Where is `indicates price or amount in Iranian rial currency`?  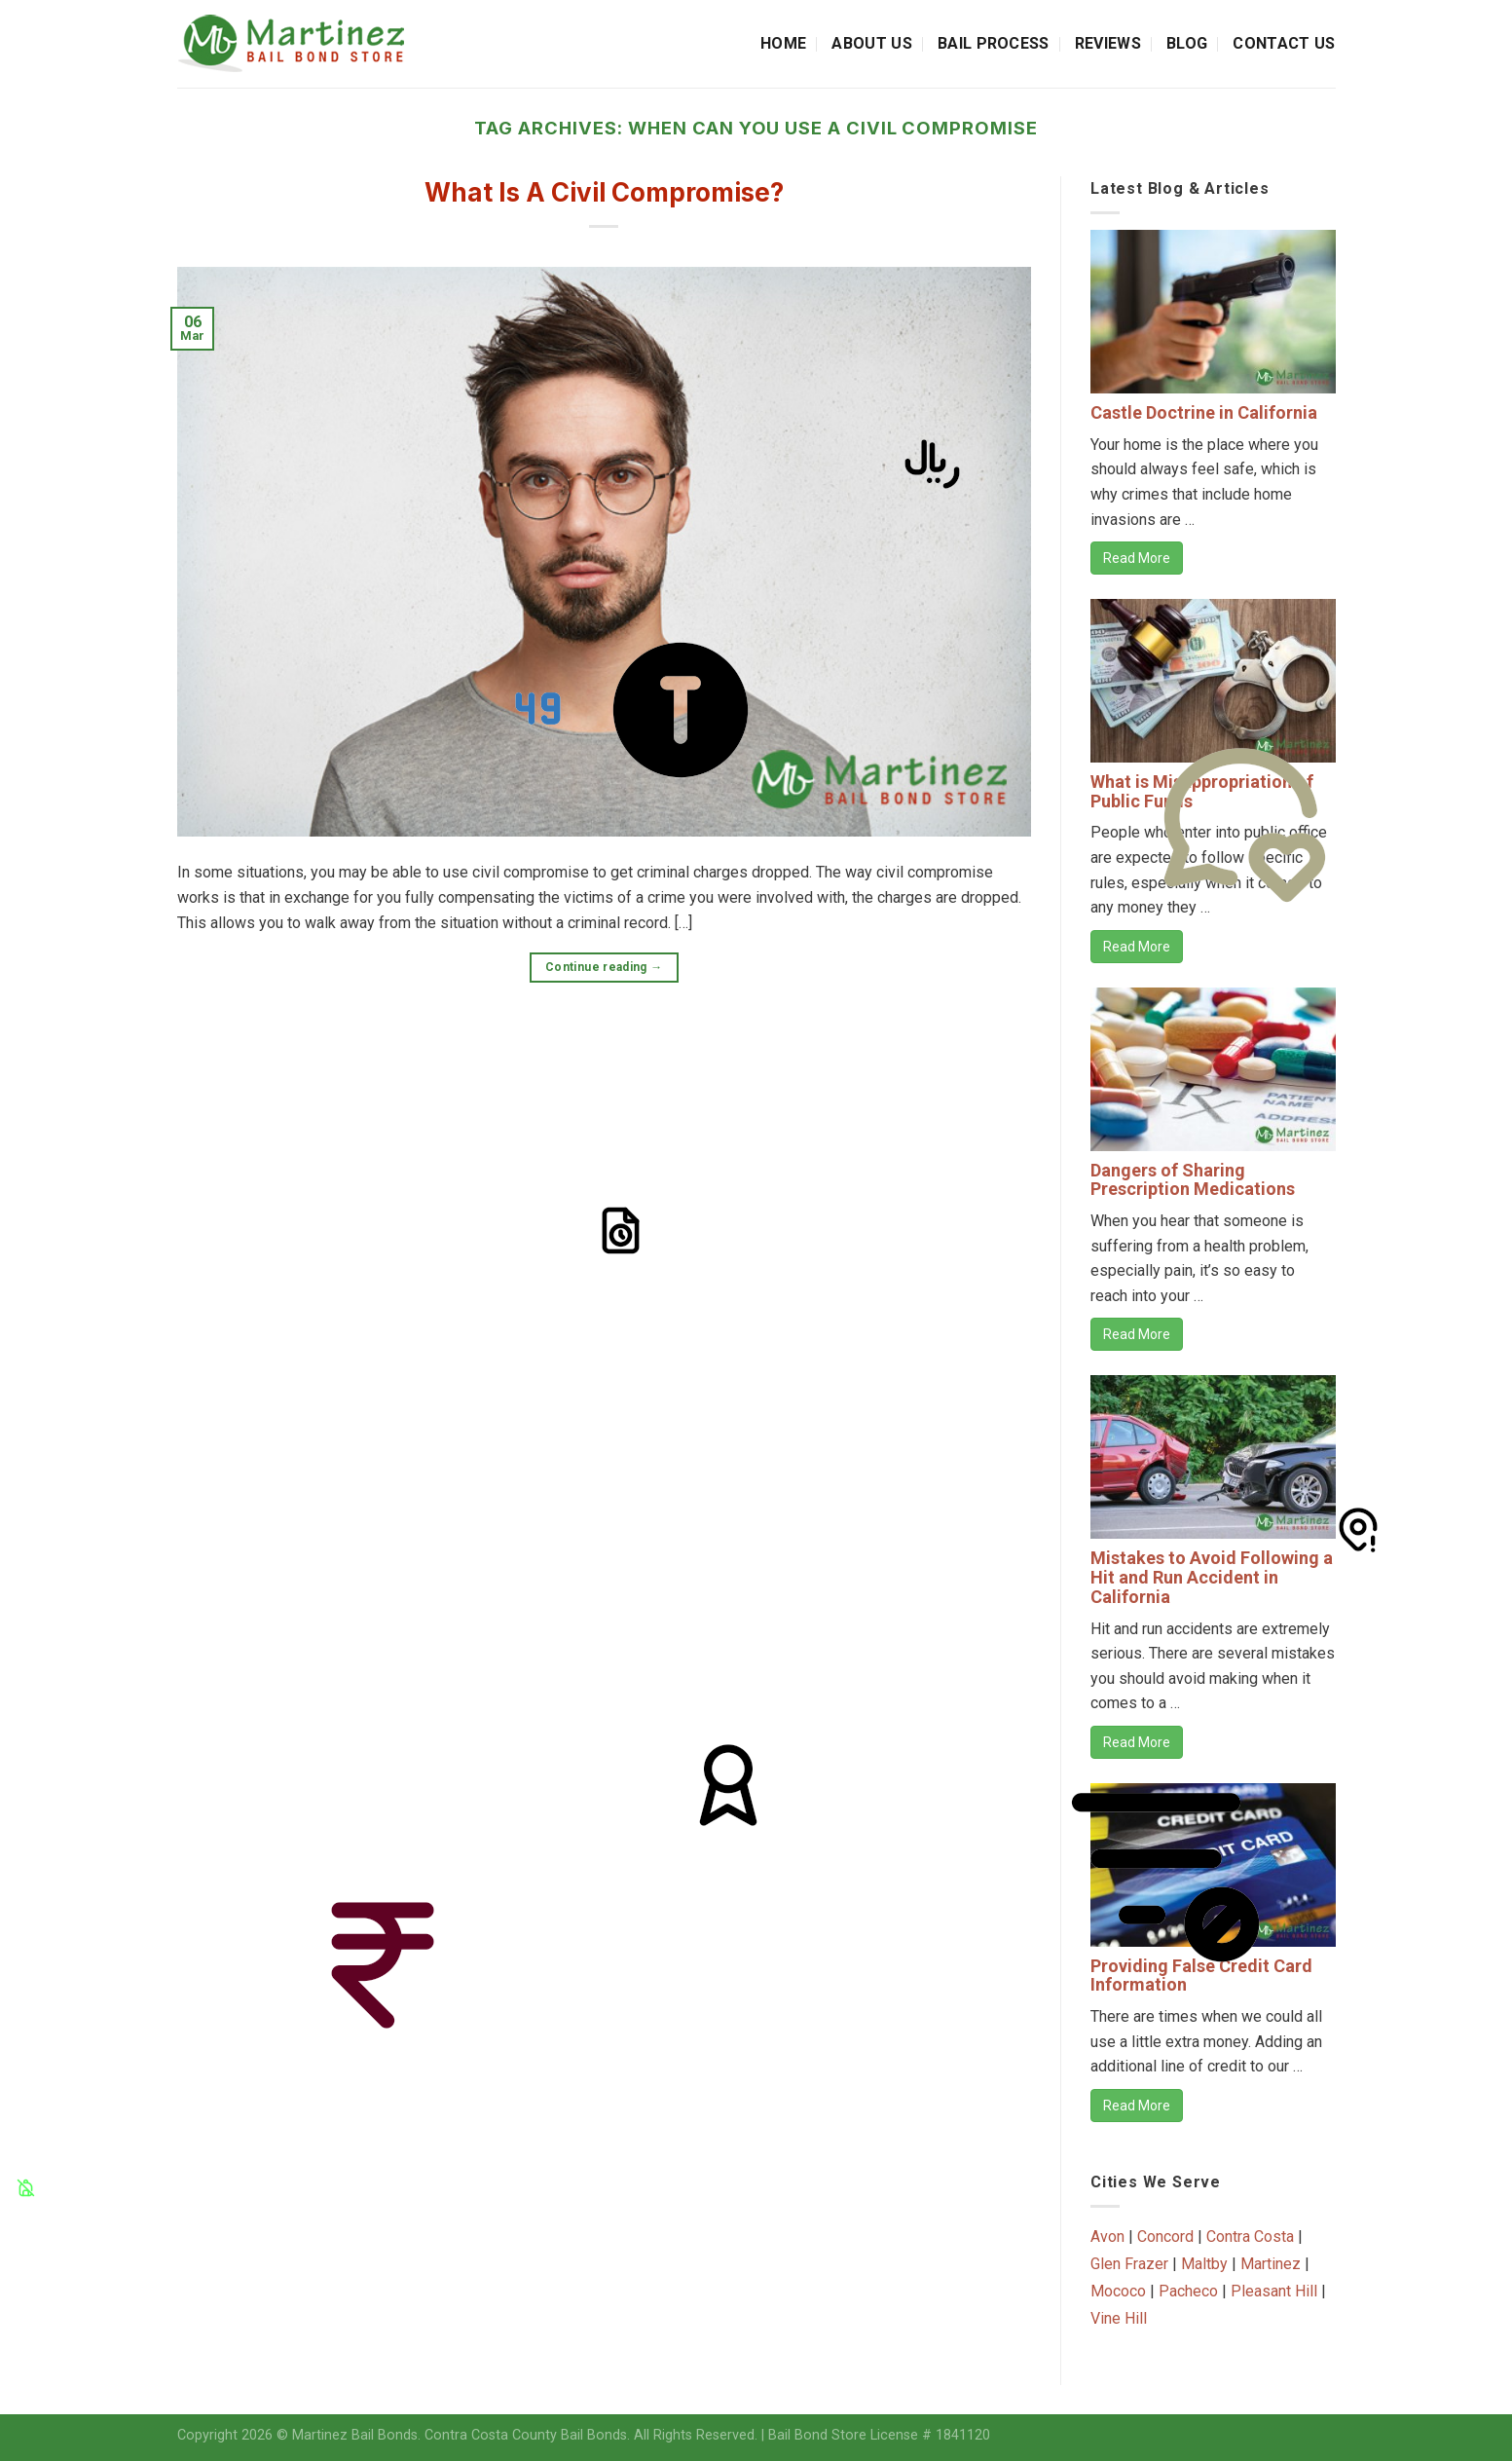
indicates price or amount in Iranian rial currency is located at coordinates (932, 464).